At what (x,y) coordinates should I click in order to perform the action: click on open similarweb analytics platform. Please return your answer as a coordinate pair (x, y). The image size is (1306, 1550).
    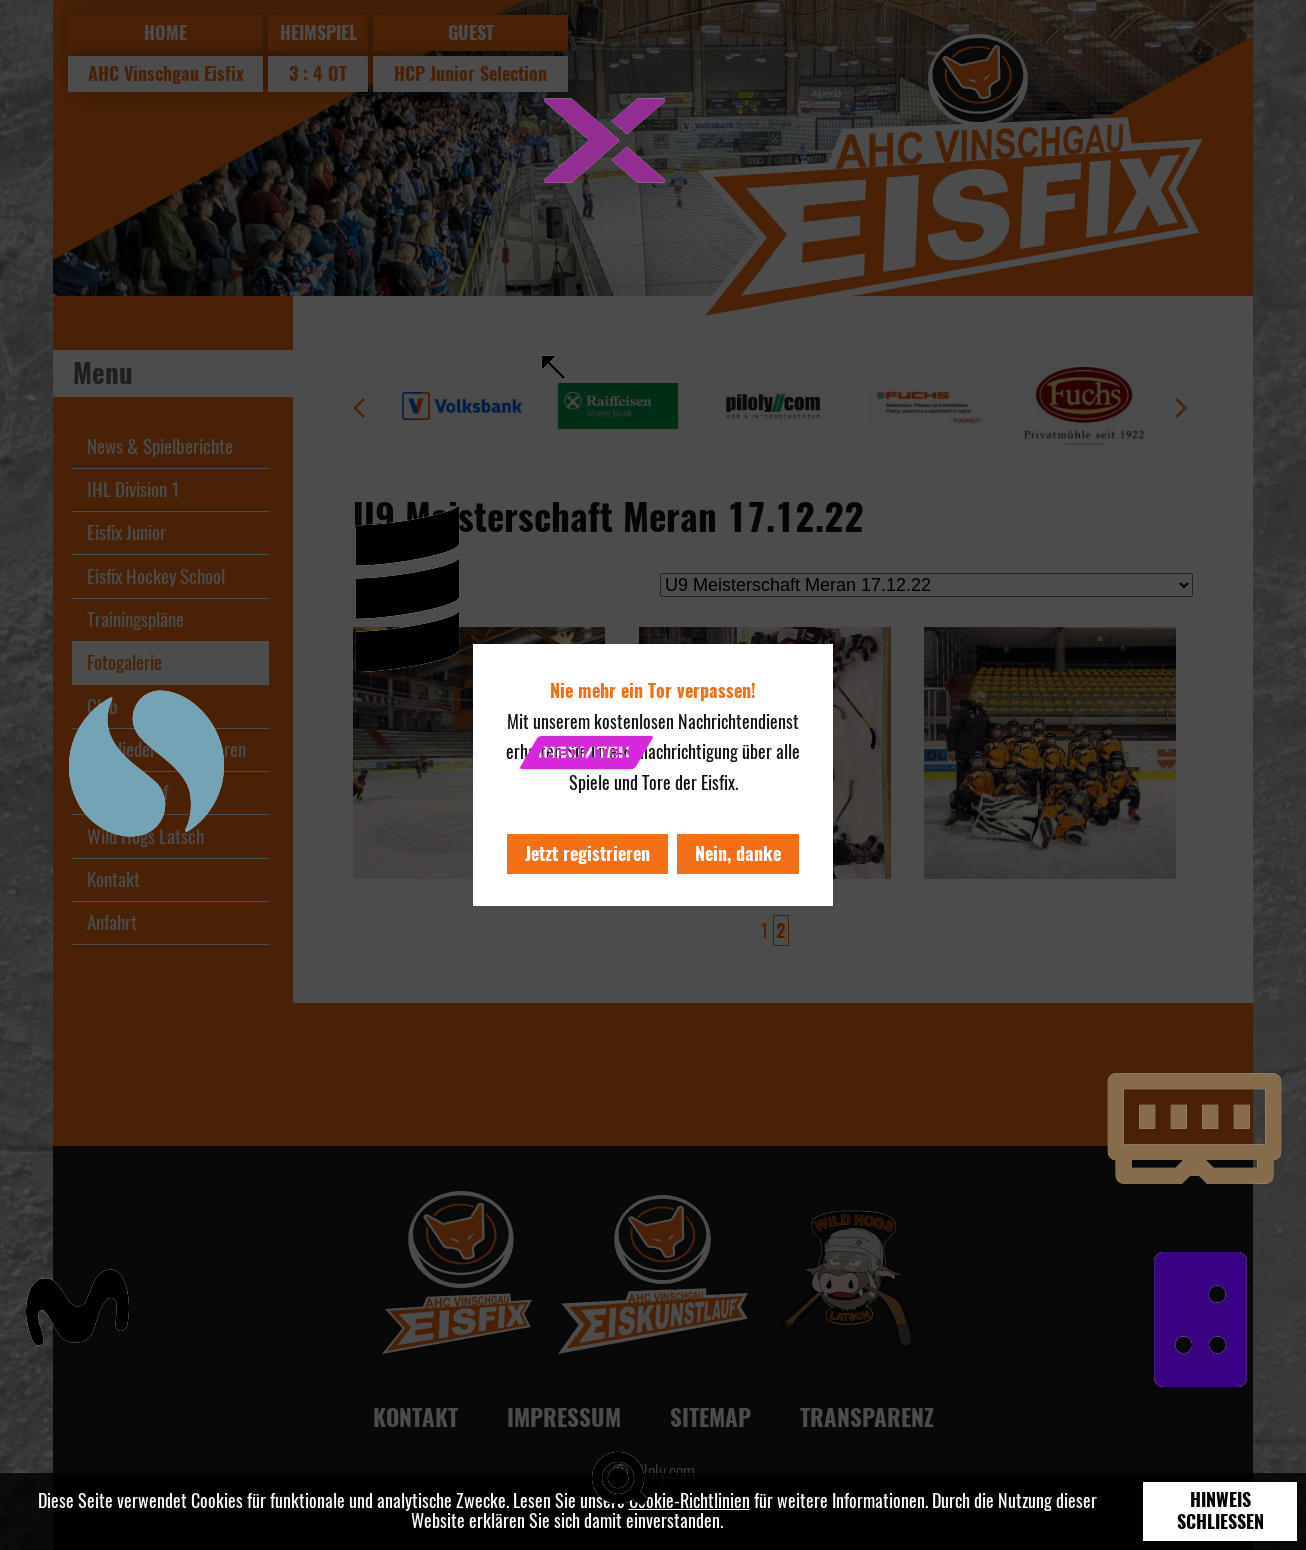
    Looking at the image, I should click on (146, 763).